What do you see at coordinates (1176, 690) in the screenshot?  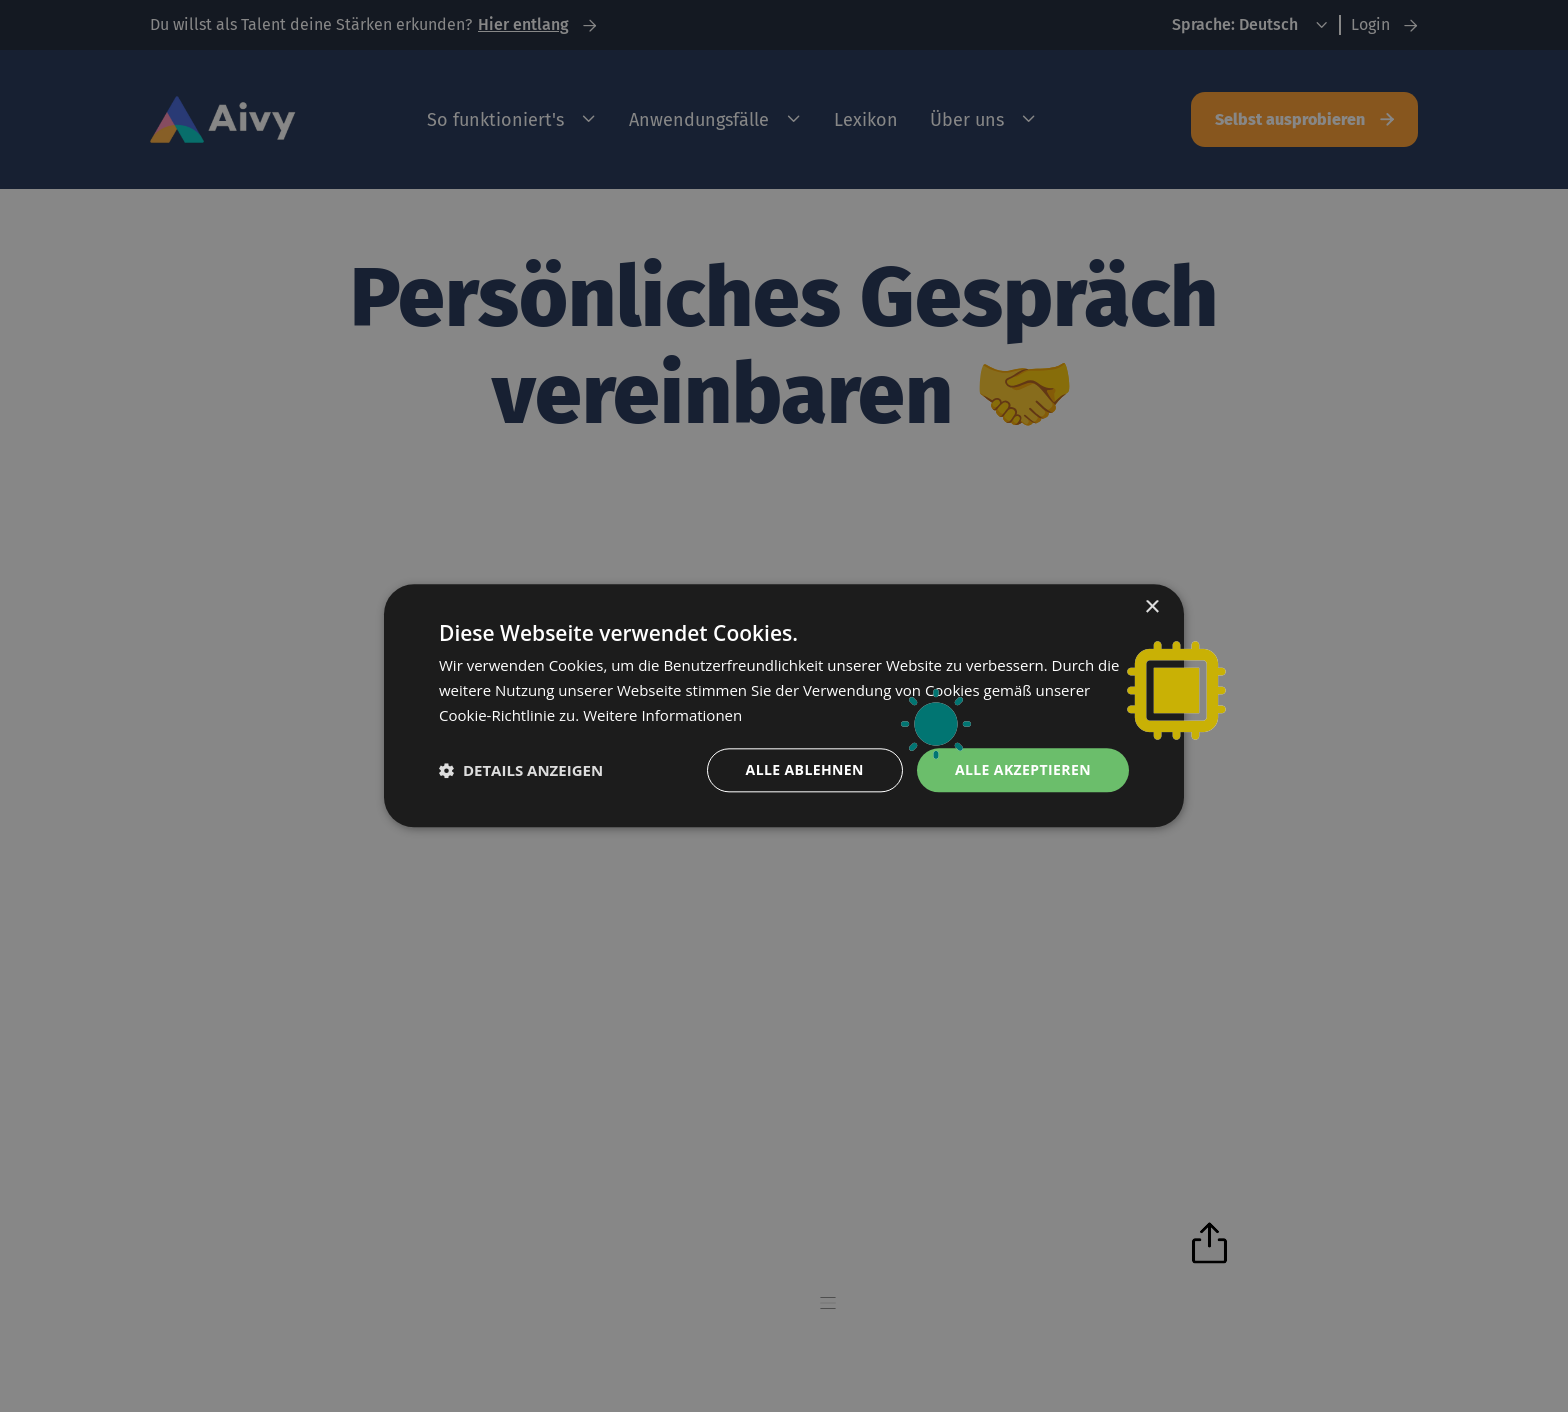 I see `view processor or hardware information` at bounding box center [1176, 690].